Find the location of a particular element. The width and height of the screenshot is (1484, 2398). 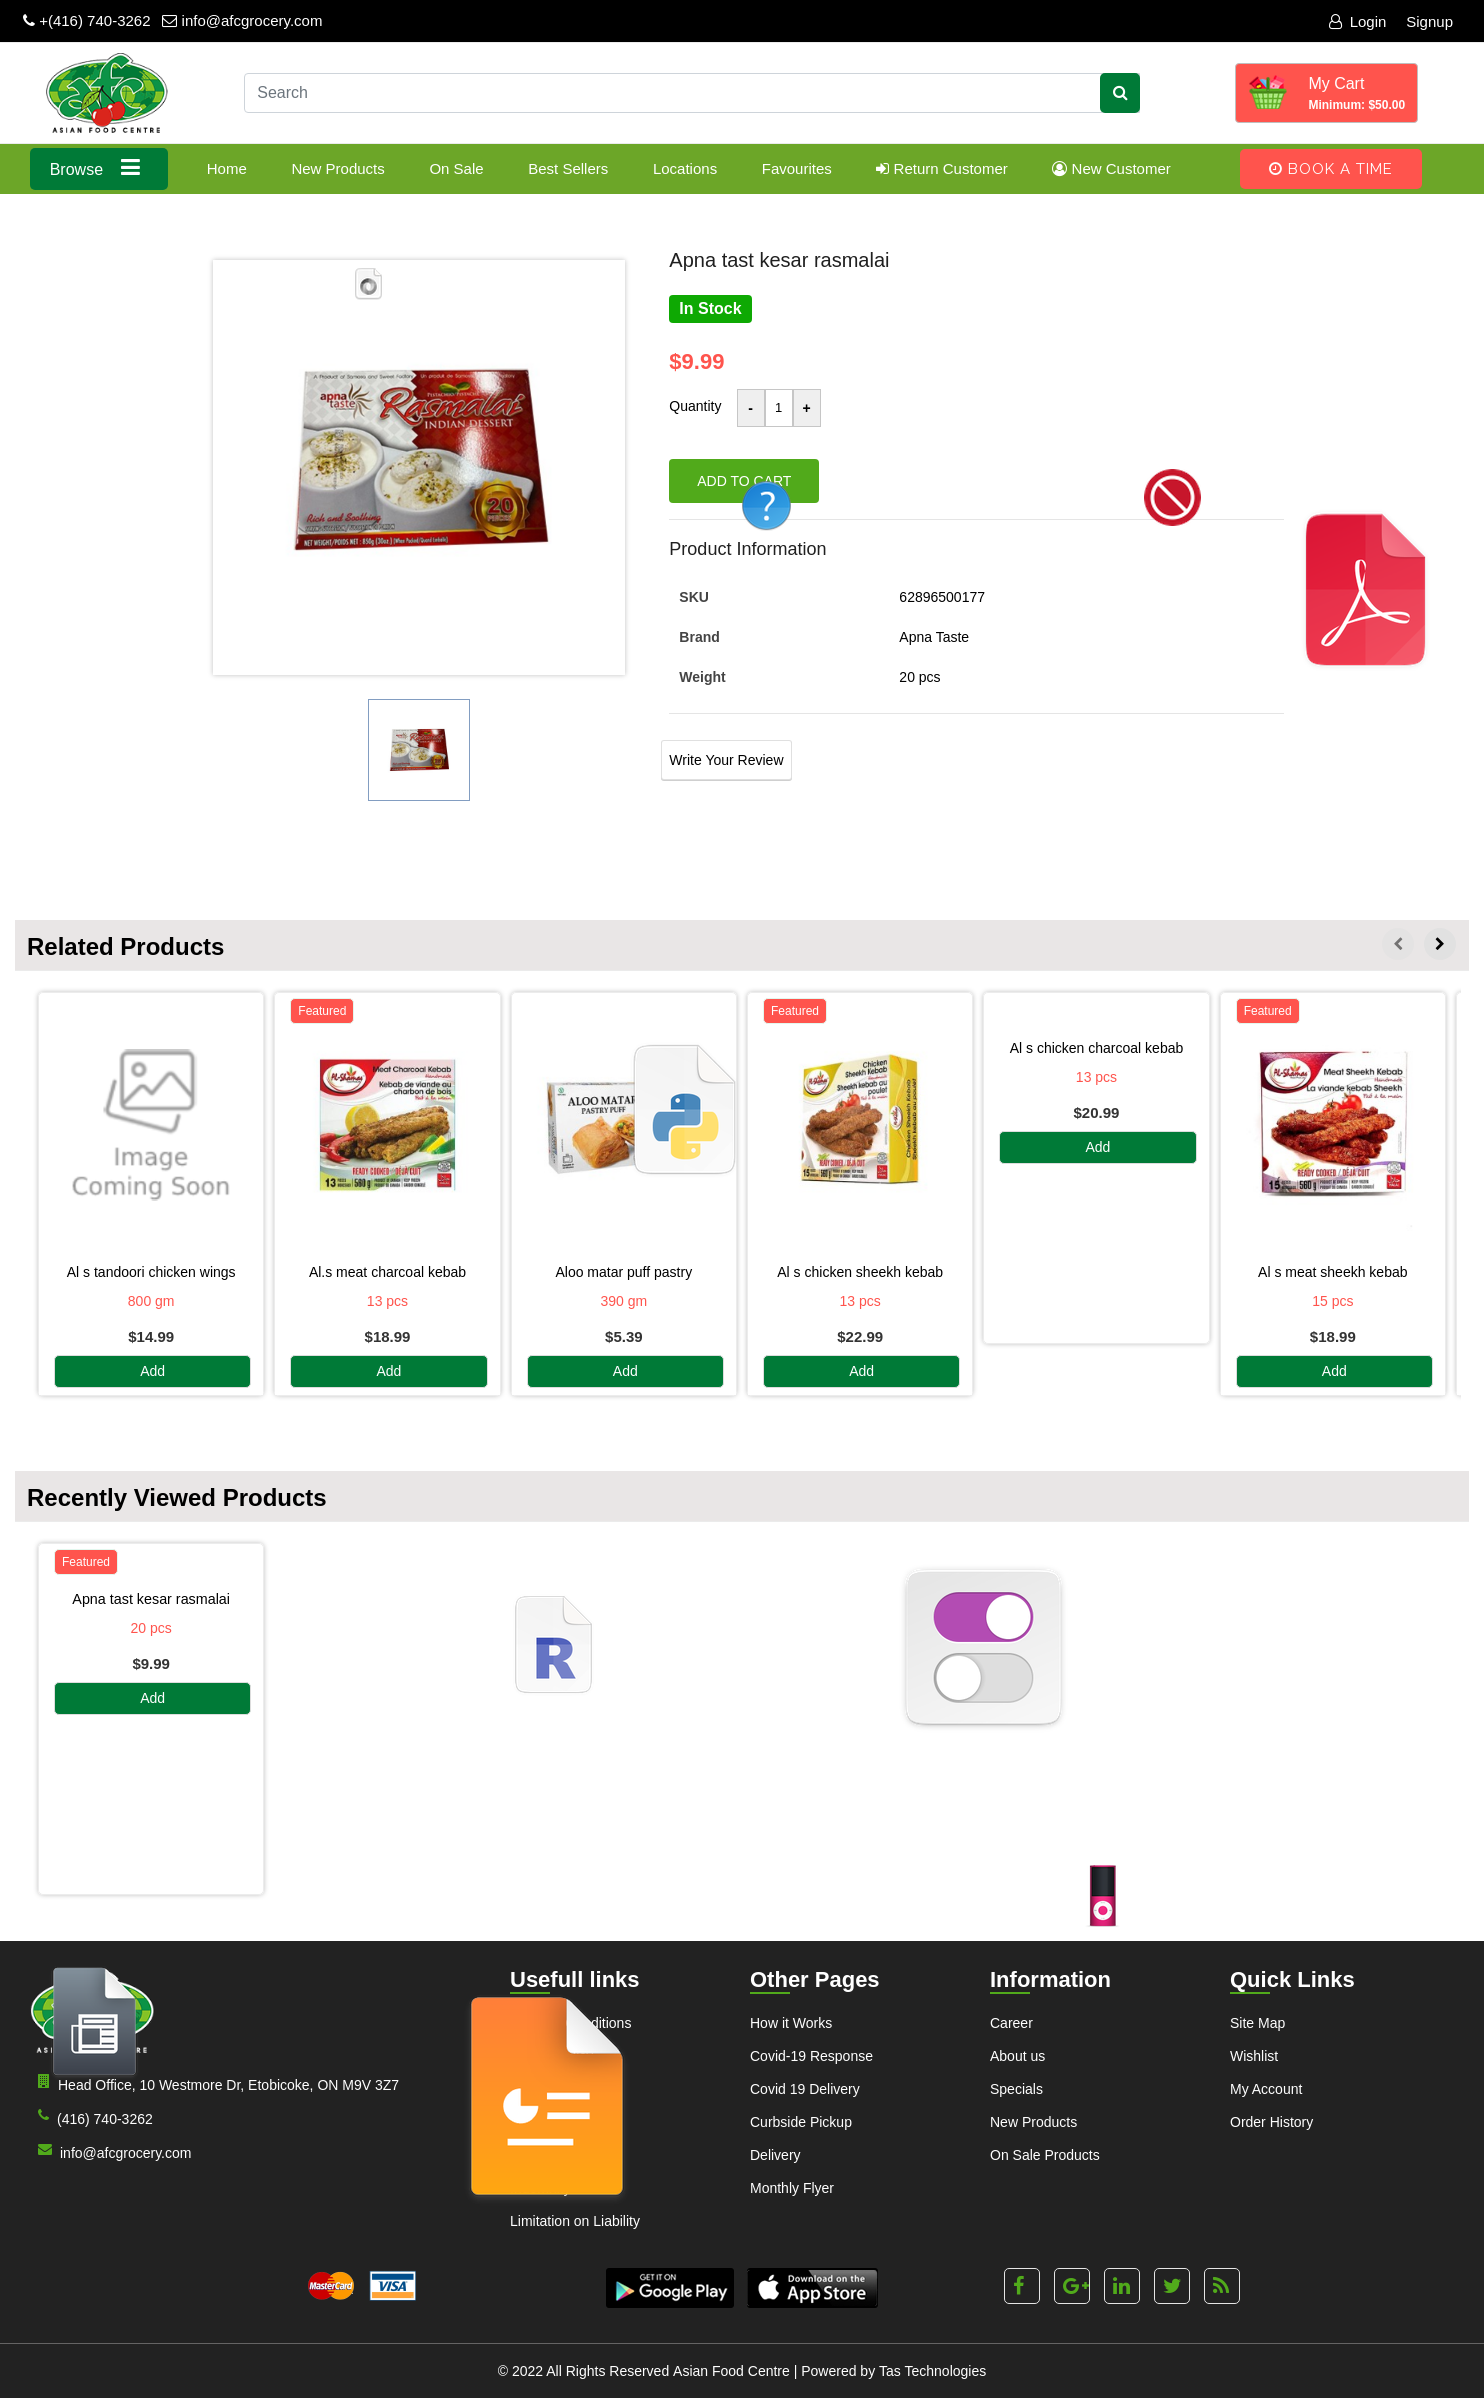

delete or remove selected item is located at coordinates (1172, 497).